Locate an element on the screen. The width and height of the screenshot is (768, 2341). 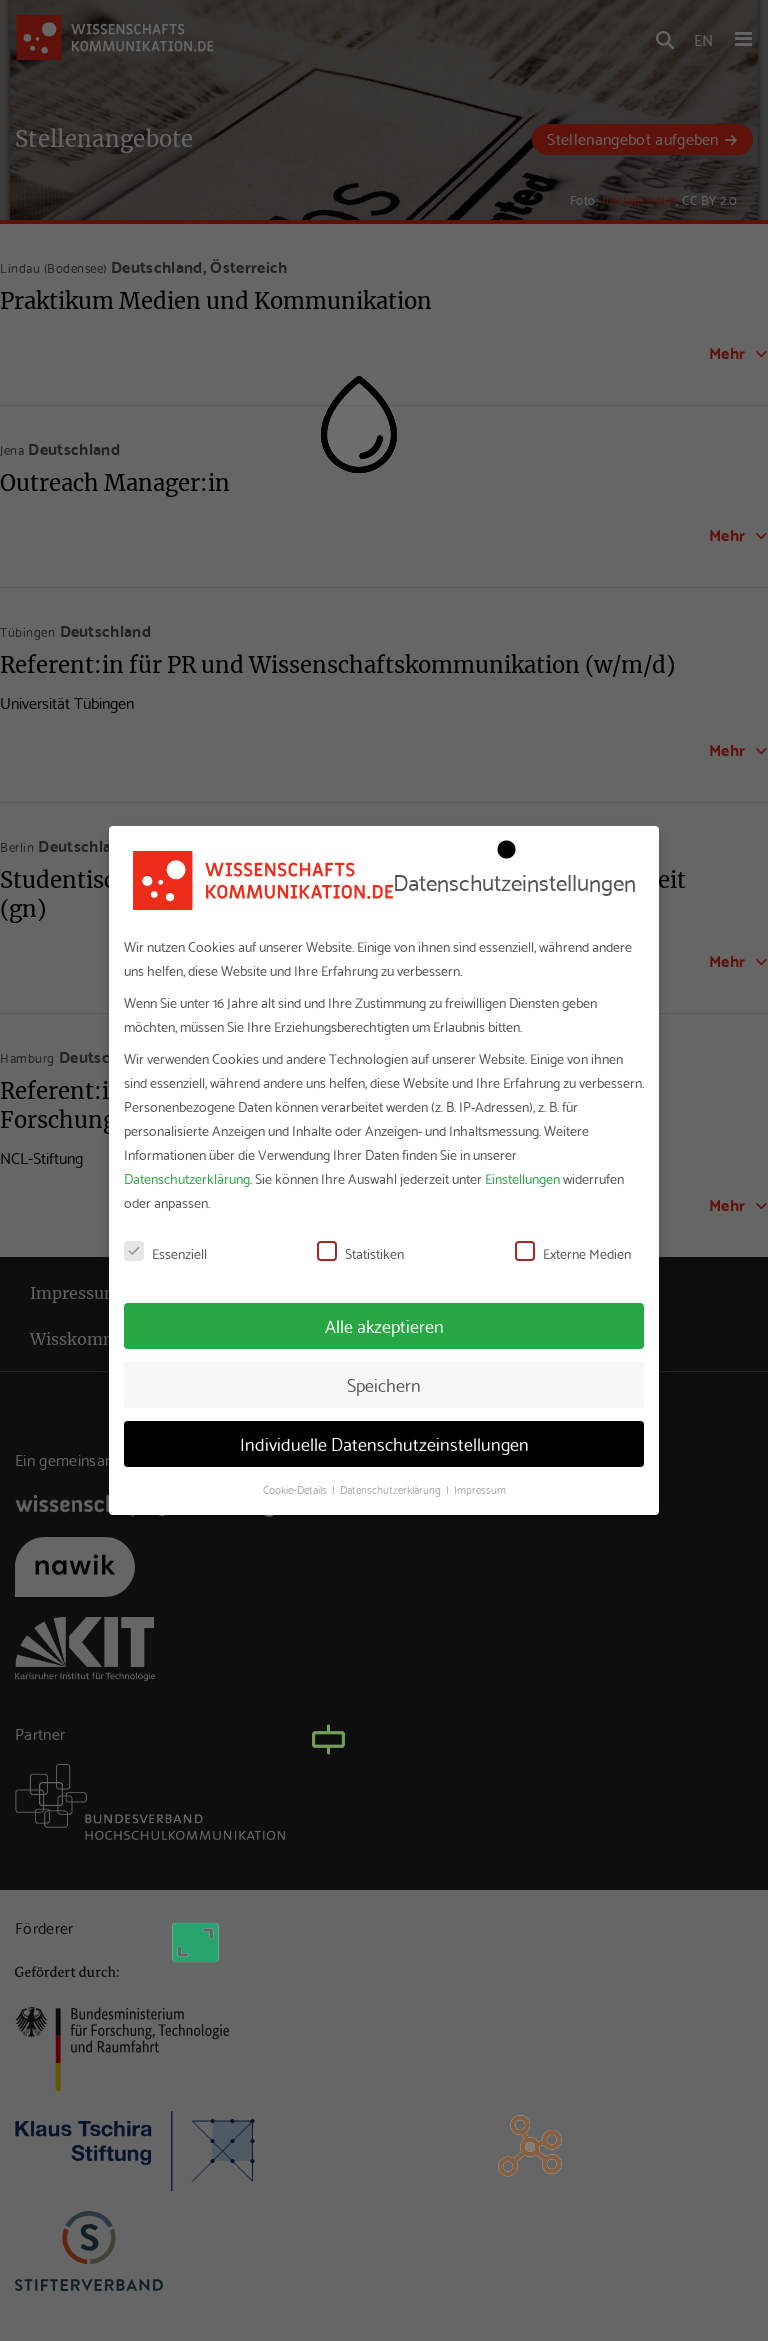
view network connections or relationships is located at coordinates (530, 2147).